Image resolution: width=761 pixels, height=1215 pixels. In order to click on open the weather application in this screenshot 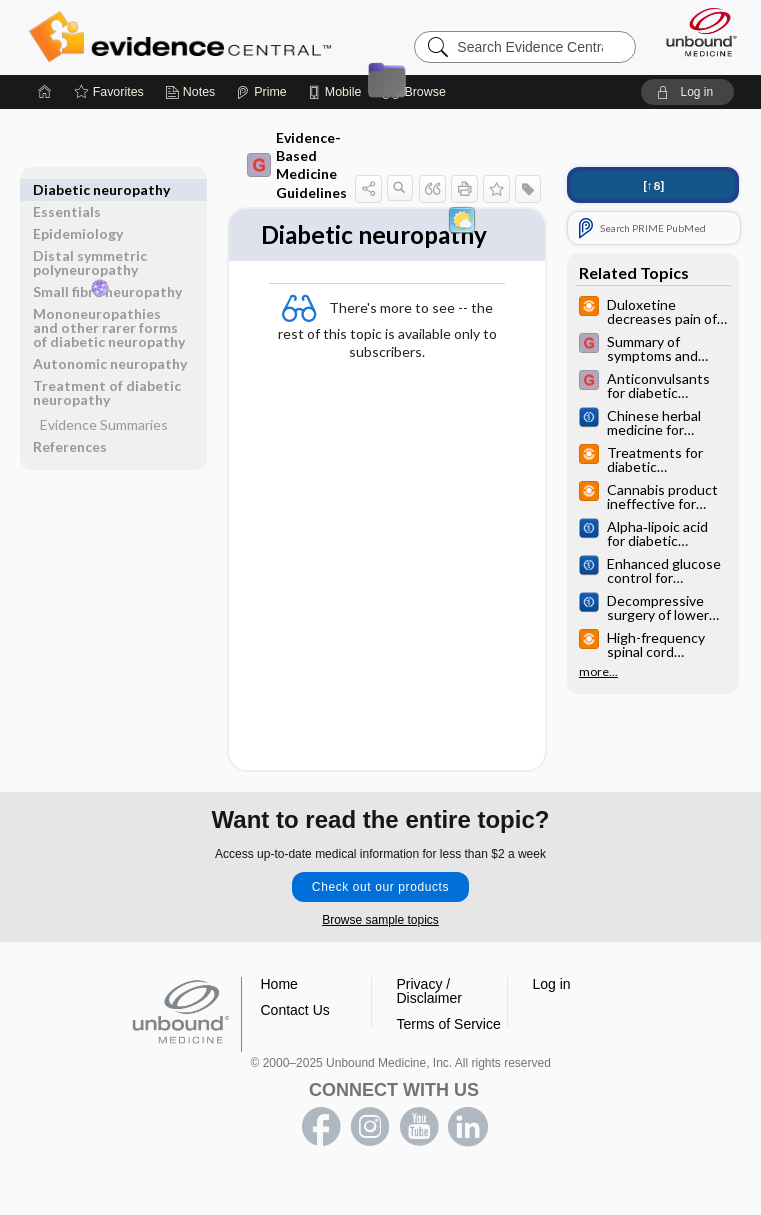, I will do `click(462, 220)`.